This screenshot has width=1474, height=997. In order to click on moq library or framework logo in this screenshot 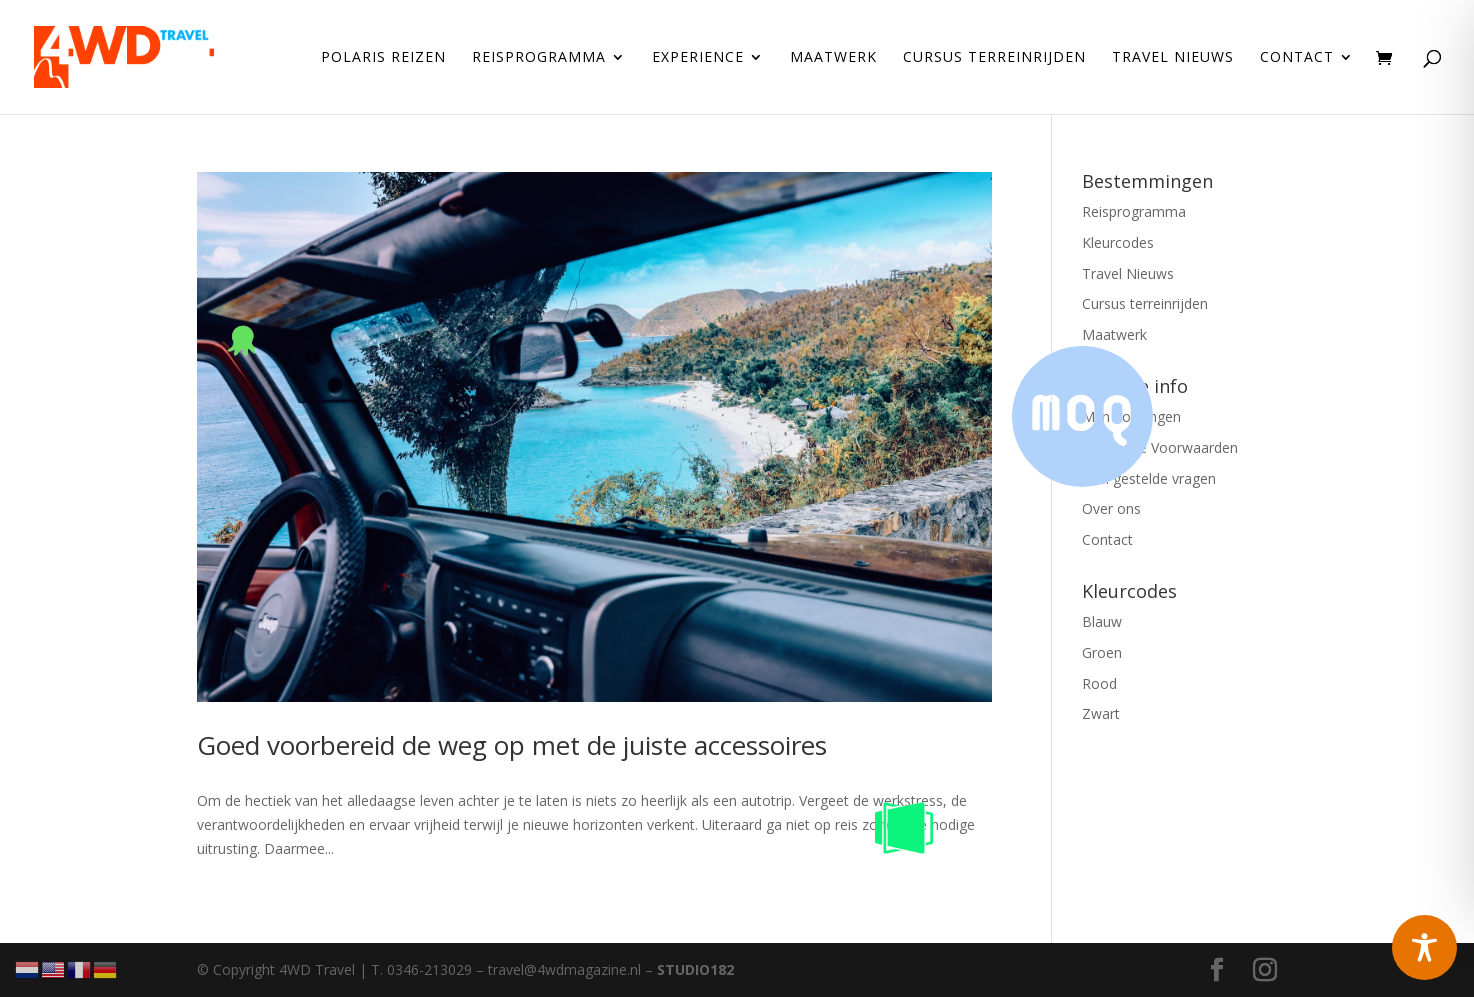, I will do `click(1082, 416)`.